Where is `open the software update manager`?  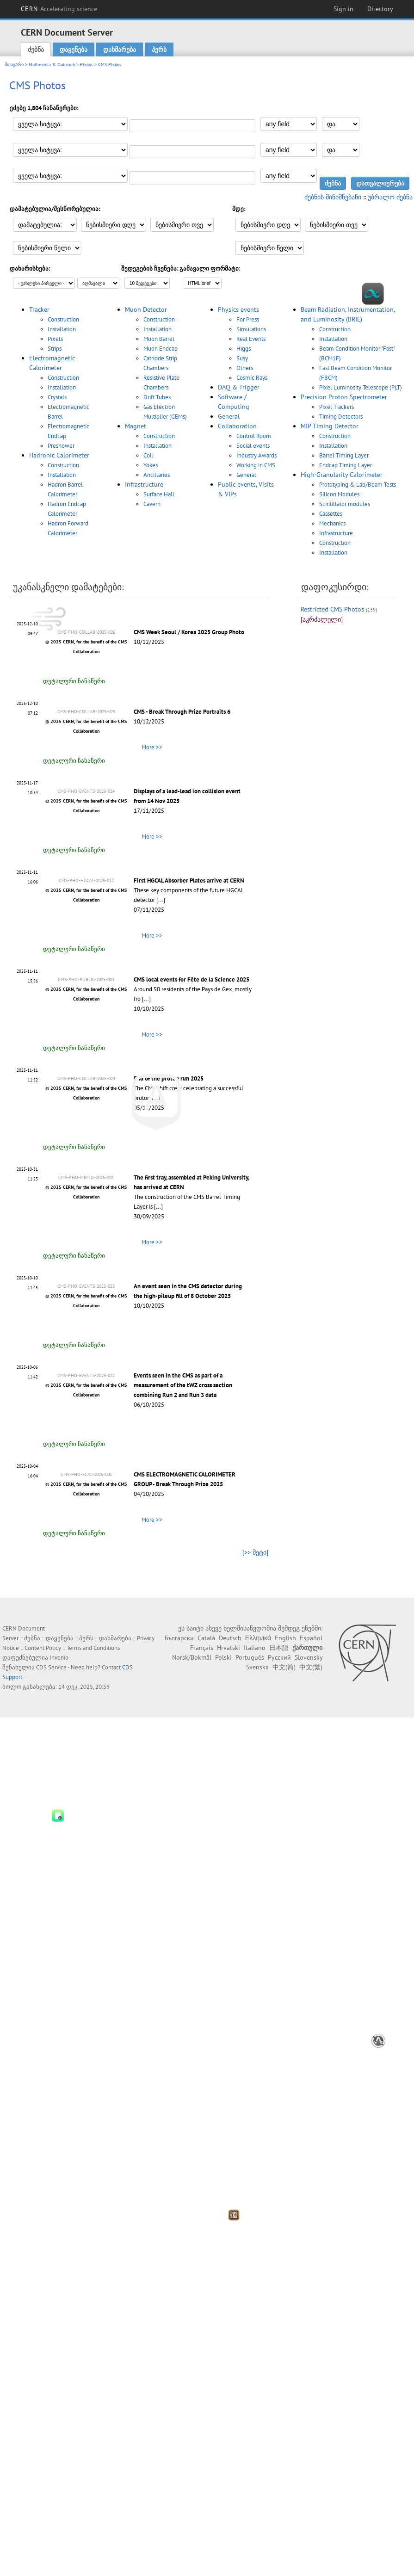
open the software update manager is located at coordinates (378, 2041).